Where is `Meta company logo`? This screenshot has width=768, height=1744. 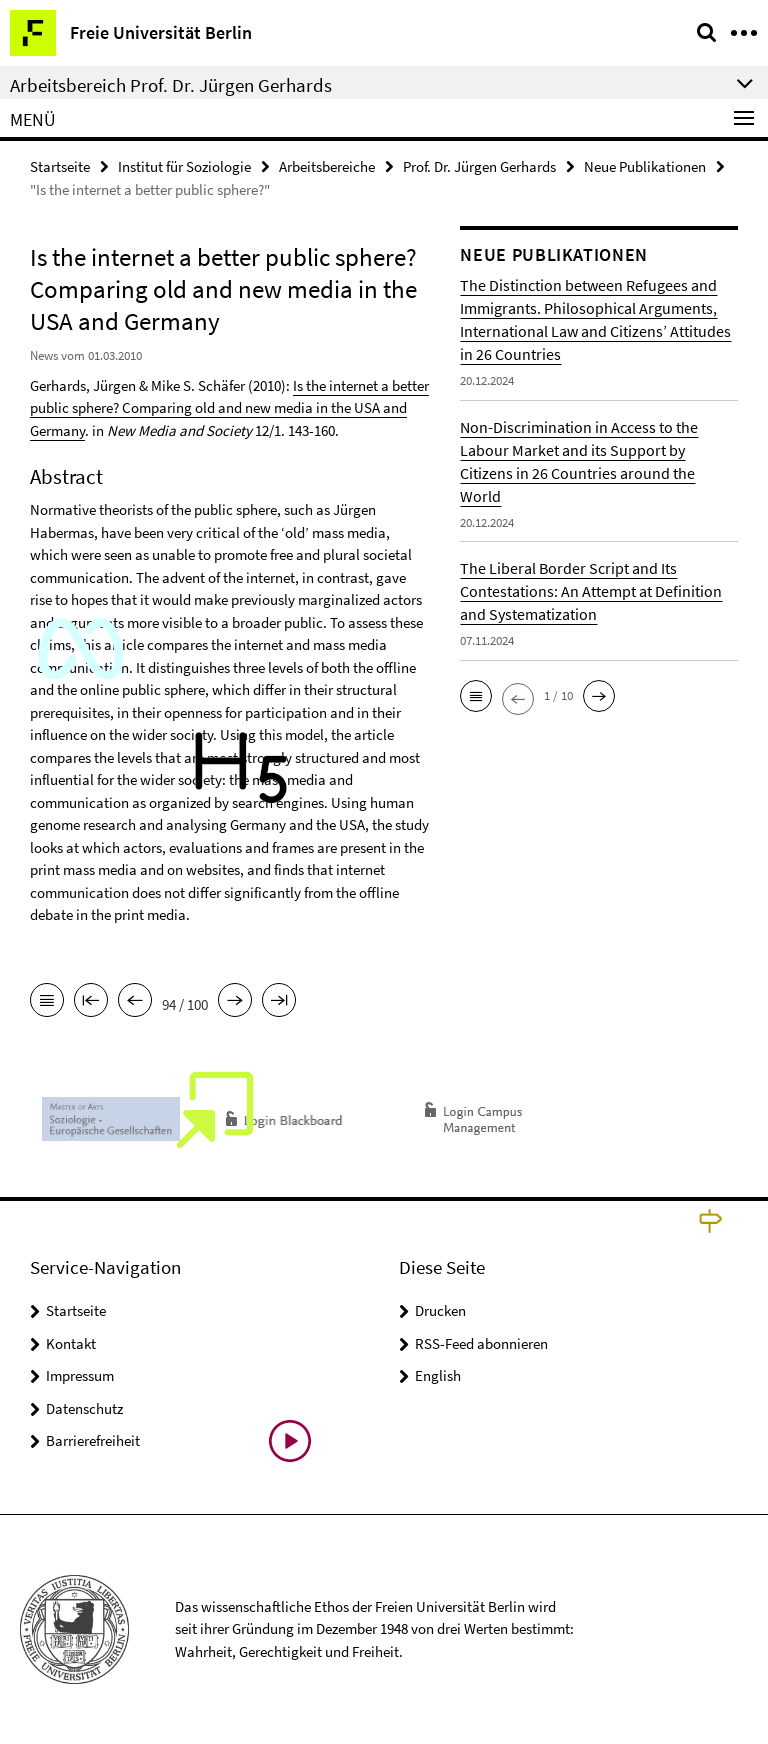 Meta company logo is located at coordinates (81, 649).